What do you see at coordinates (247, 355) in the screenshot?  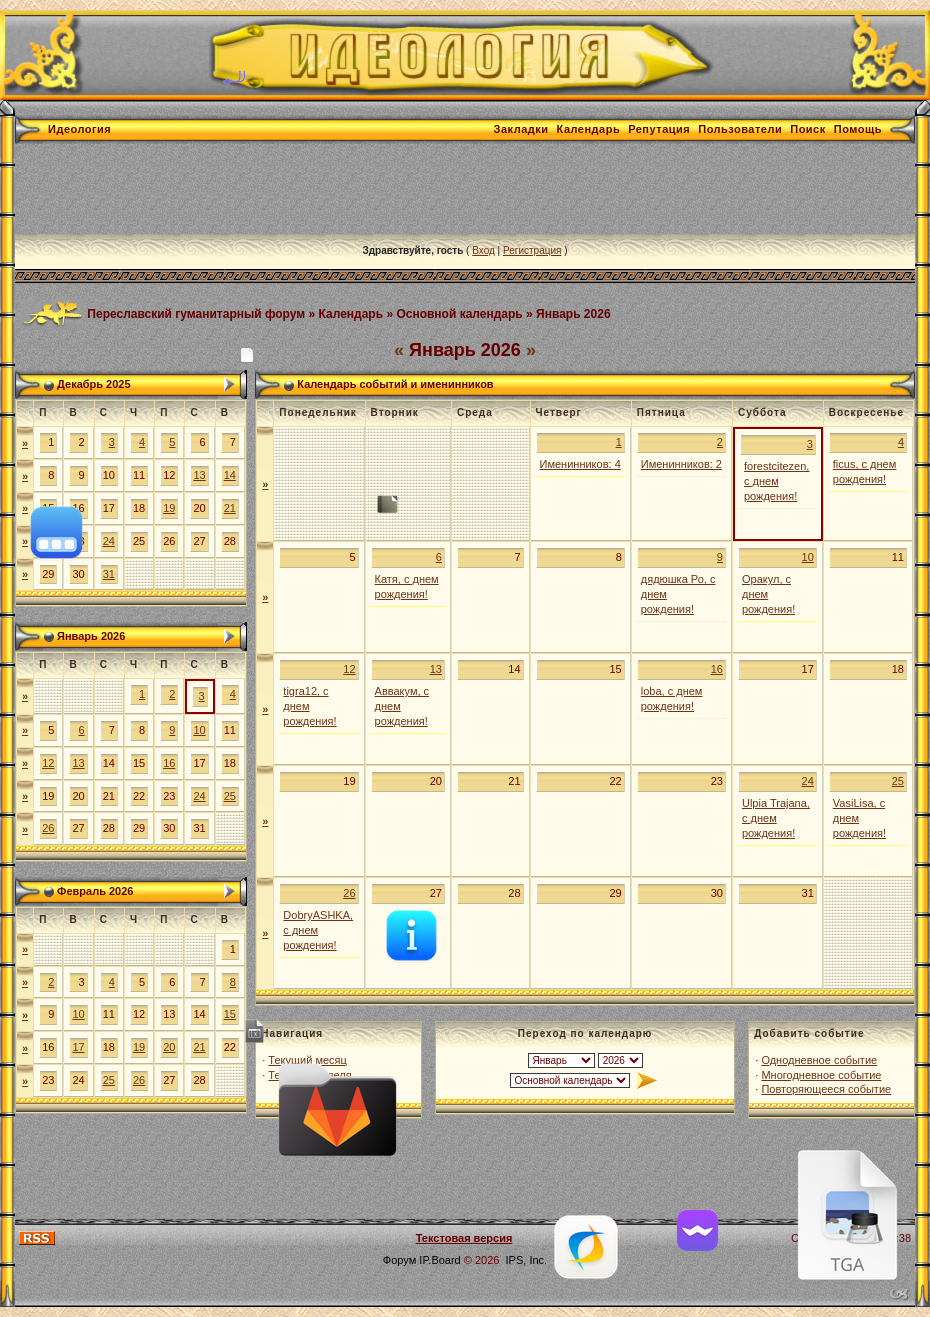 I see `indicates an empty or zero-byte file` at bounding box center [247, 355].